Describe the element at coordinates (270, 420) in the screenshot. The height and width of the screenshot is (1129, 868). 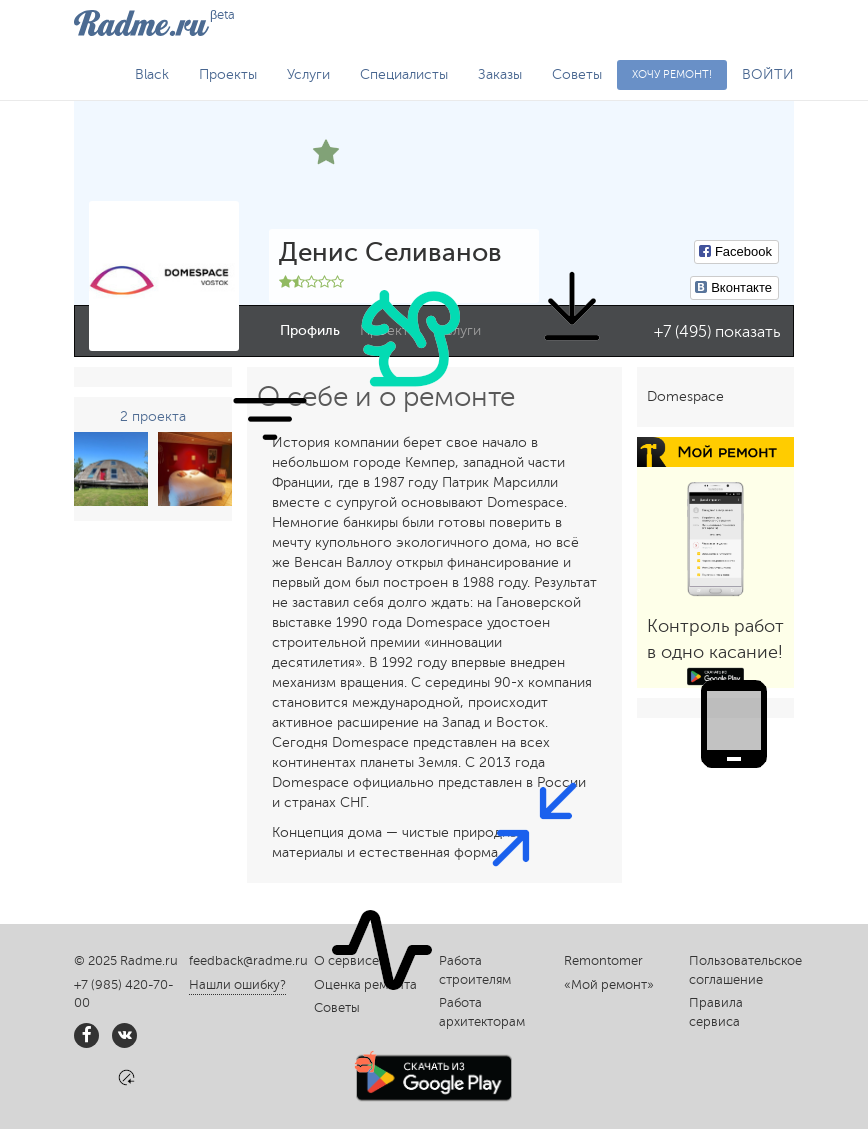
I see `filter or sort list items` at that location.